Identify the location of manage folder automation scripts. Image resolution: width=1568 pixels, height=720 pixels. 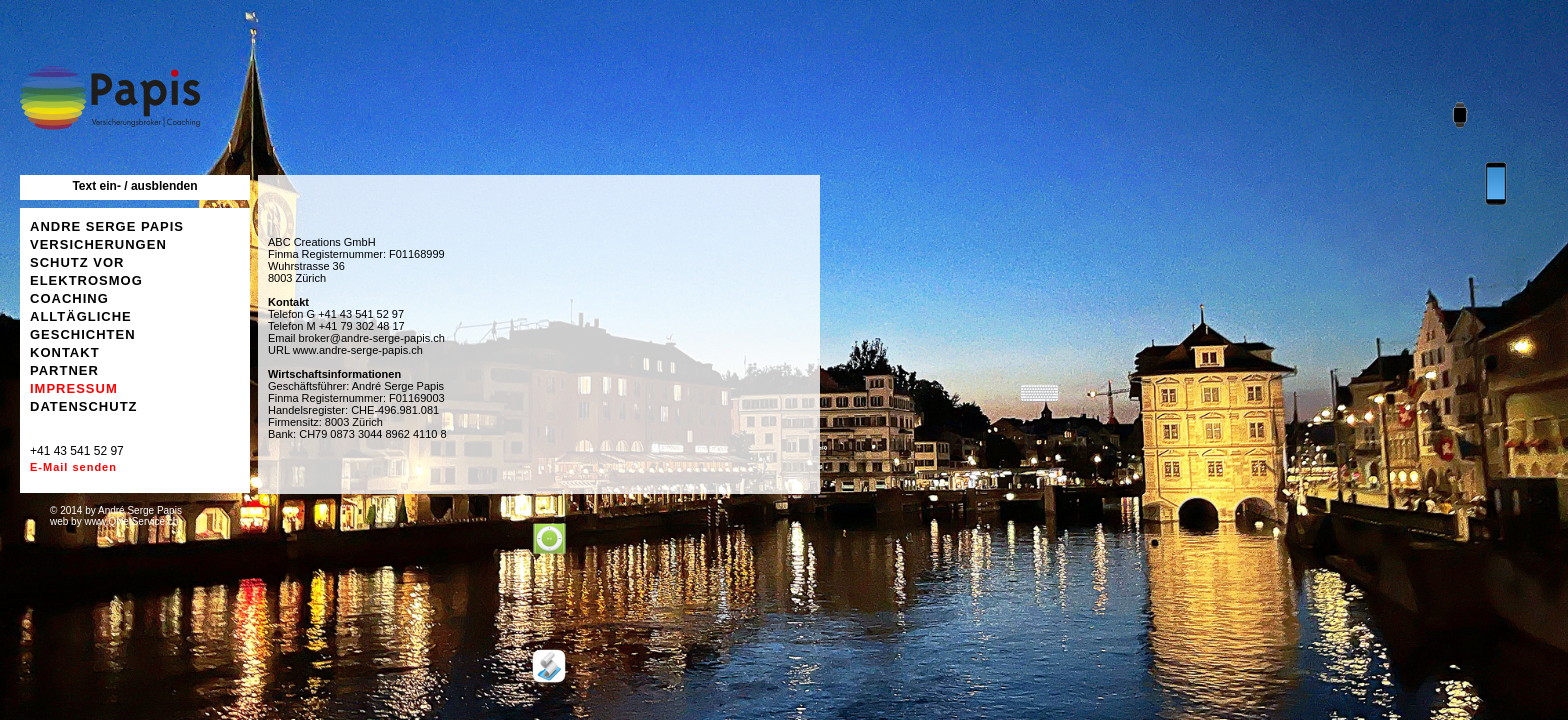
(549, 666).